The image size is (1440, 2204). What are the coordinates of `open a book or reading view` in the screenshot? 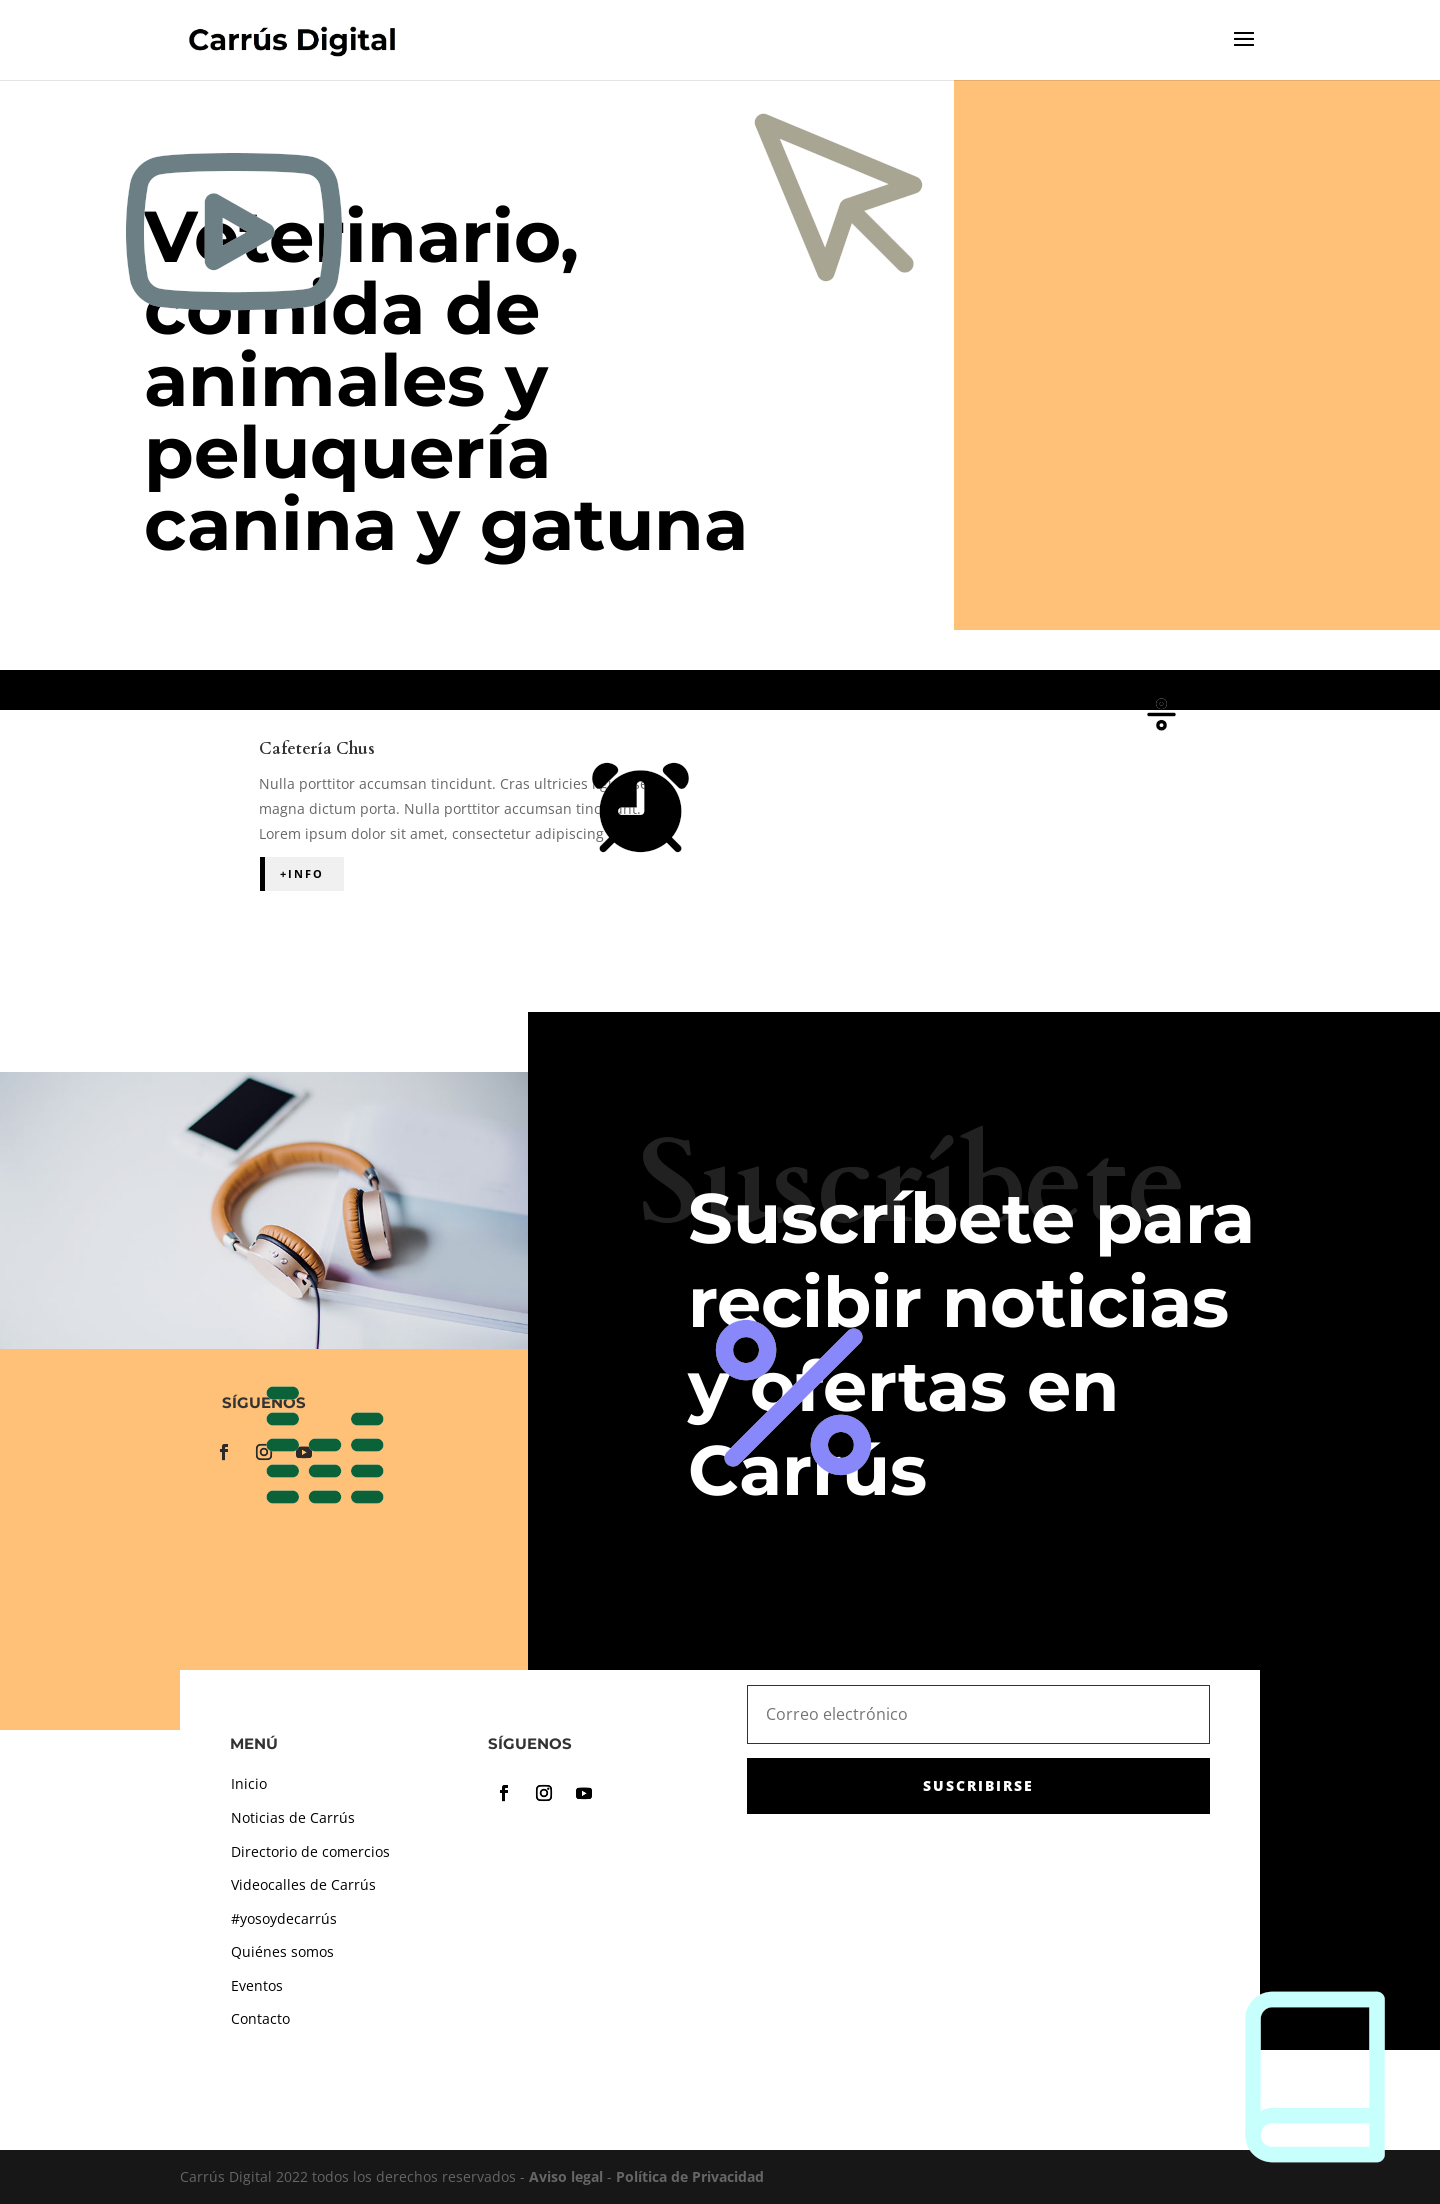 It's located at (1315, 2077).